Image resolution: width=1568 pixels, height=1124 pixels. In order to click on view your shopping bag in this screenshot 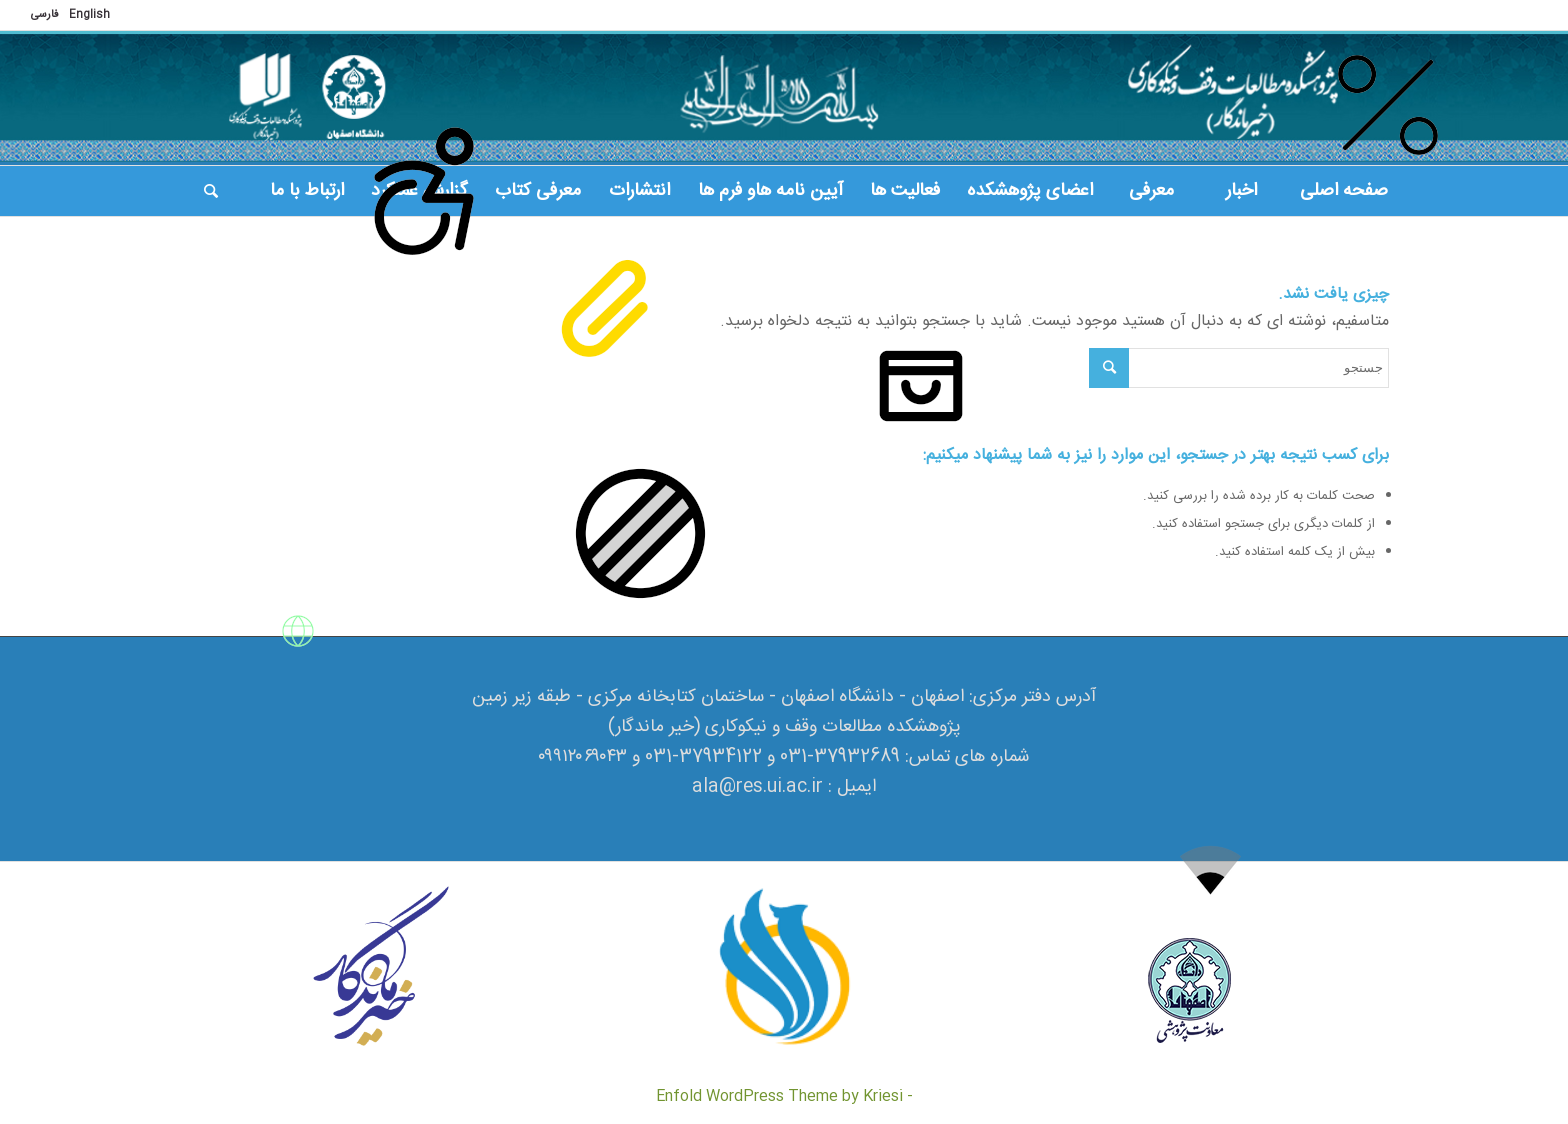, I will do `click(921, 386)`.